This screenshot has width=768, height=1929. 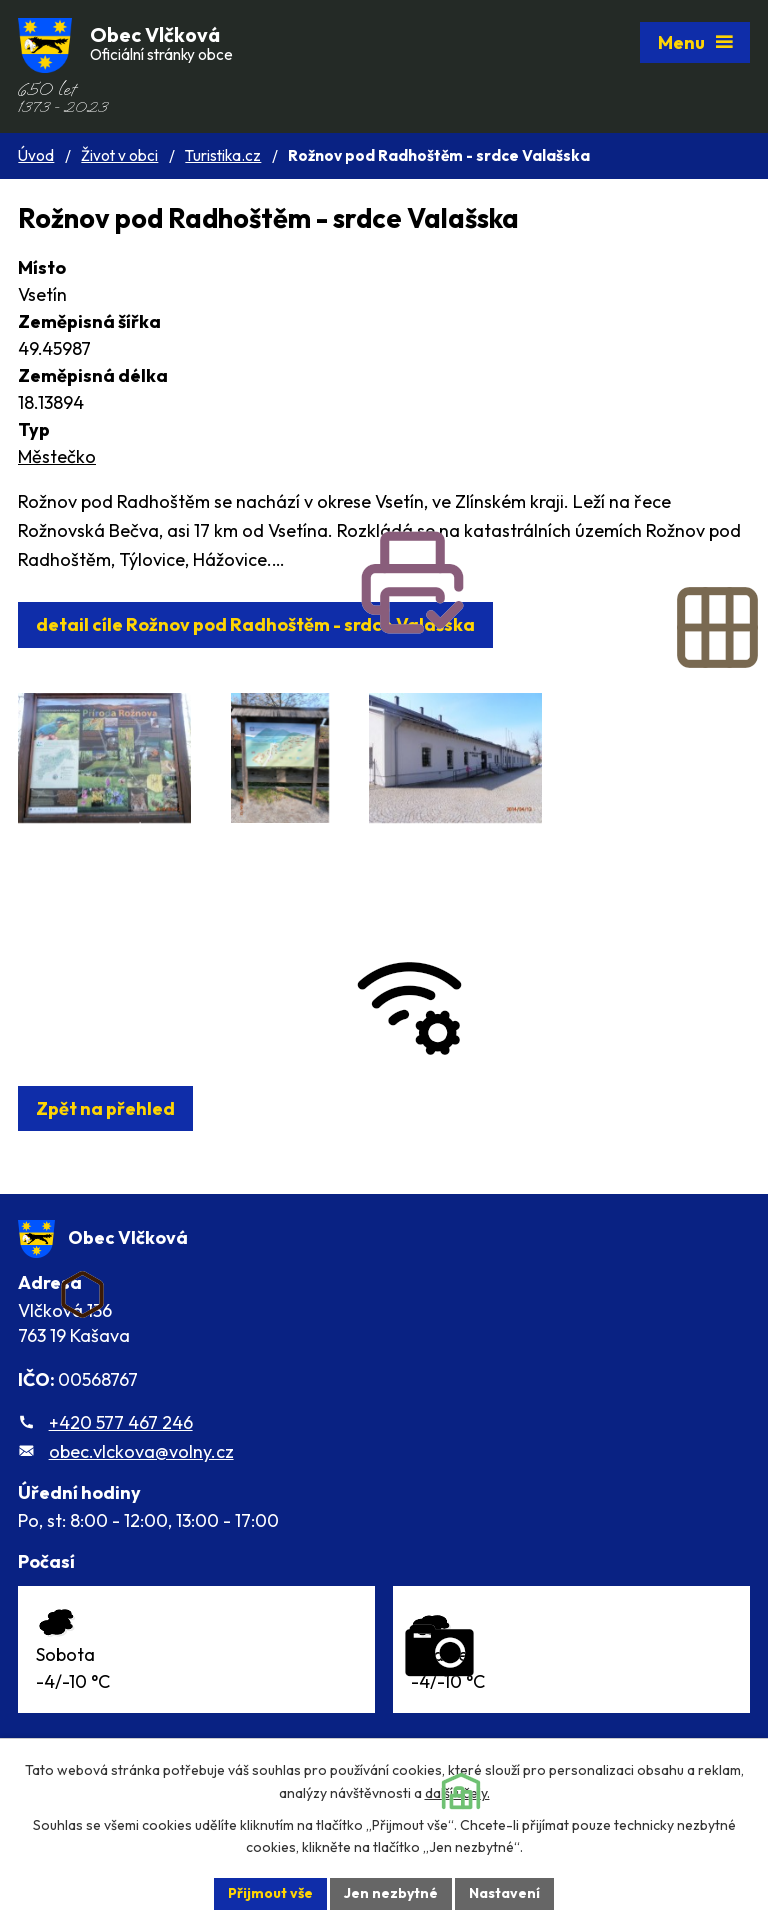 I want to click on access wifi settings, so click(x=409, y=1004).